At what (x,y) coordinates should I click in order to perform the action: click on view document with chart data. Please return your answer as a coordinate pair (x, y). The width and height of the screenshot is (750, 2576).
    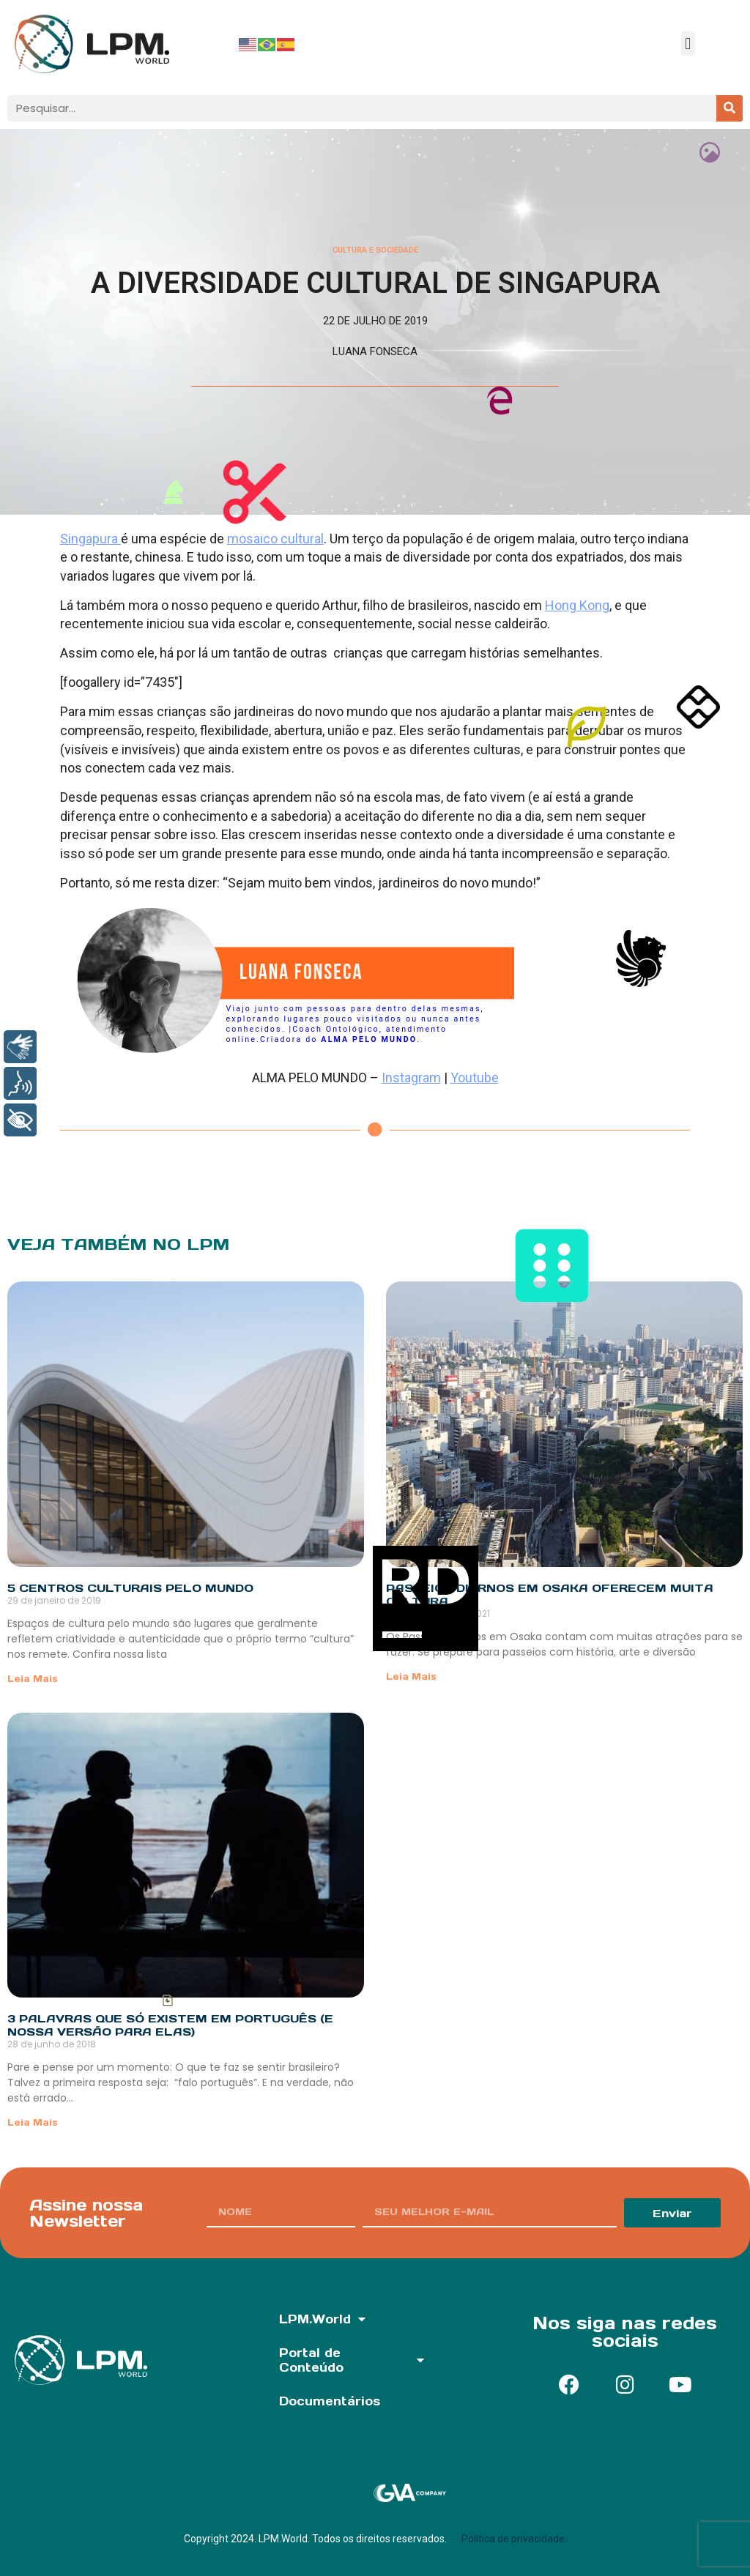
    Looking at the image, I should click on (168, 2000).